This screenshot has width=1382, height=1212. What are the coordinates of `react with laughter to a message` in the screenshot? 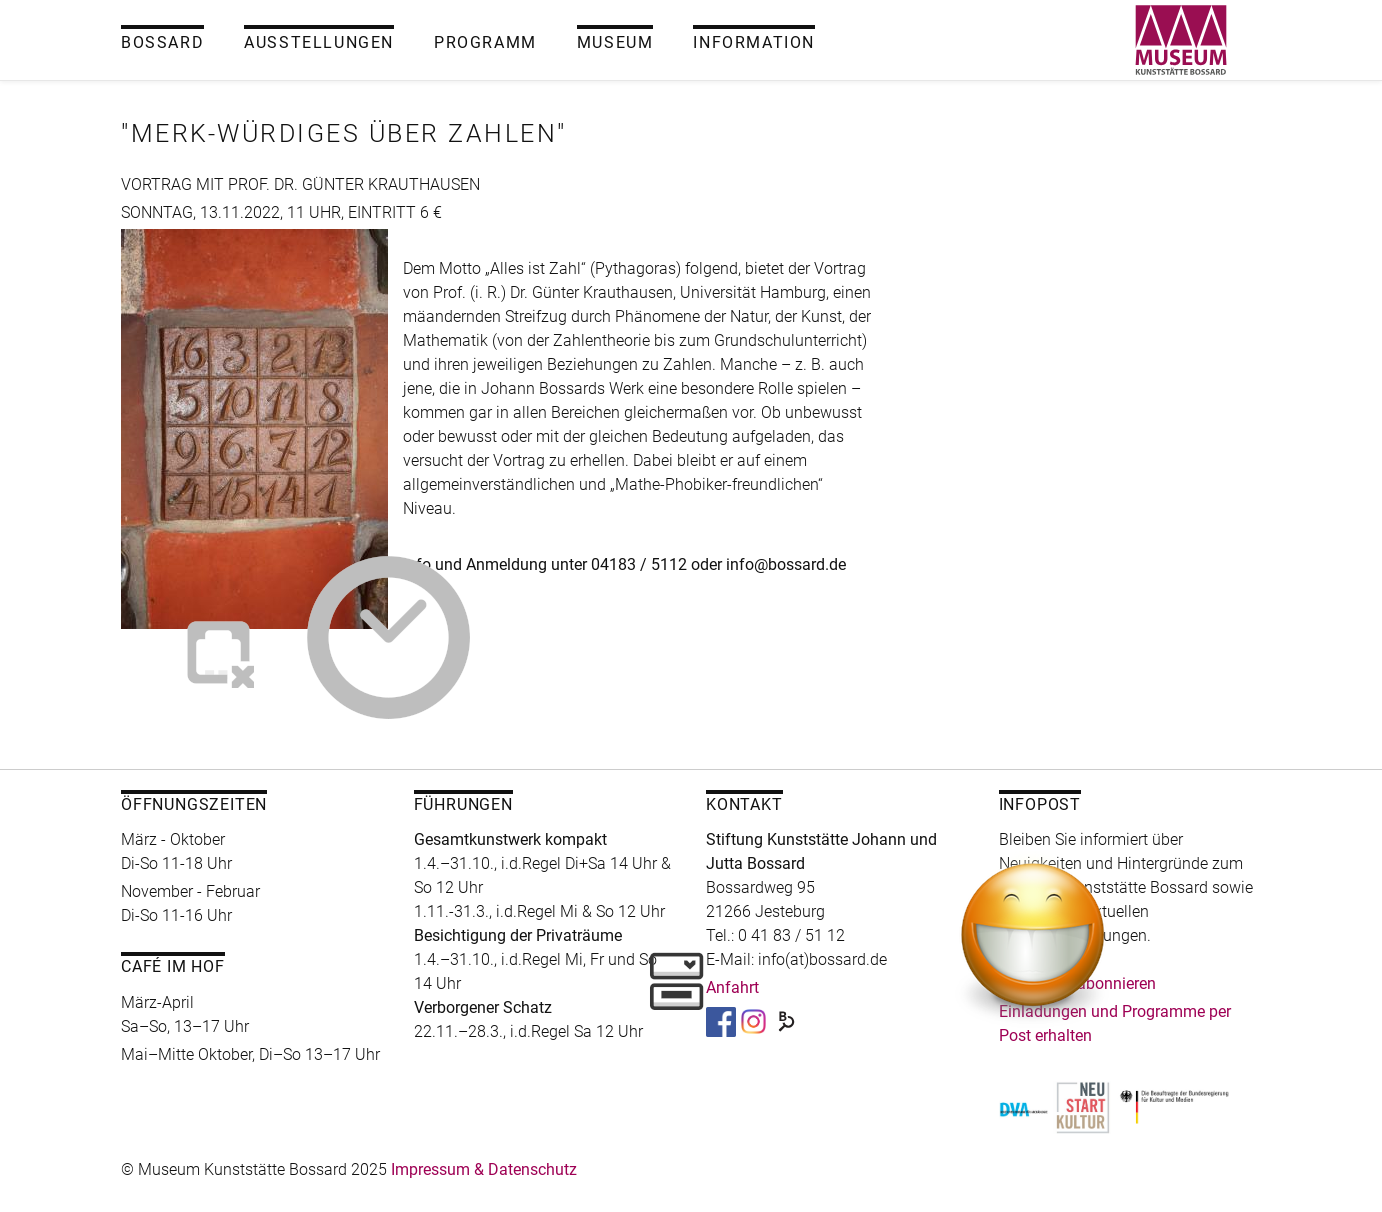 It's located at (1033, 941).